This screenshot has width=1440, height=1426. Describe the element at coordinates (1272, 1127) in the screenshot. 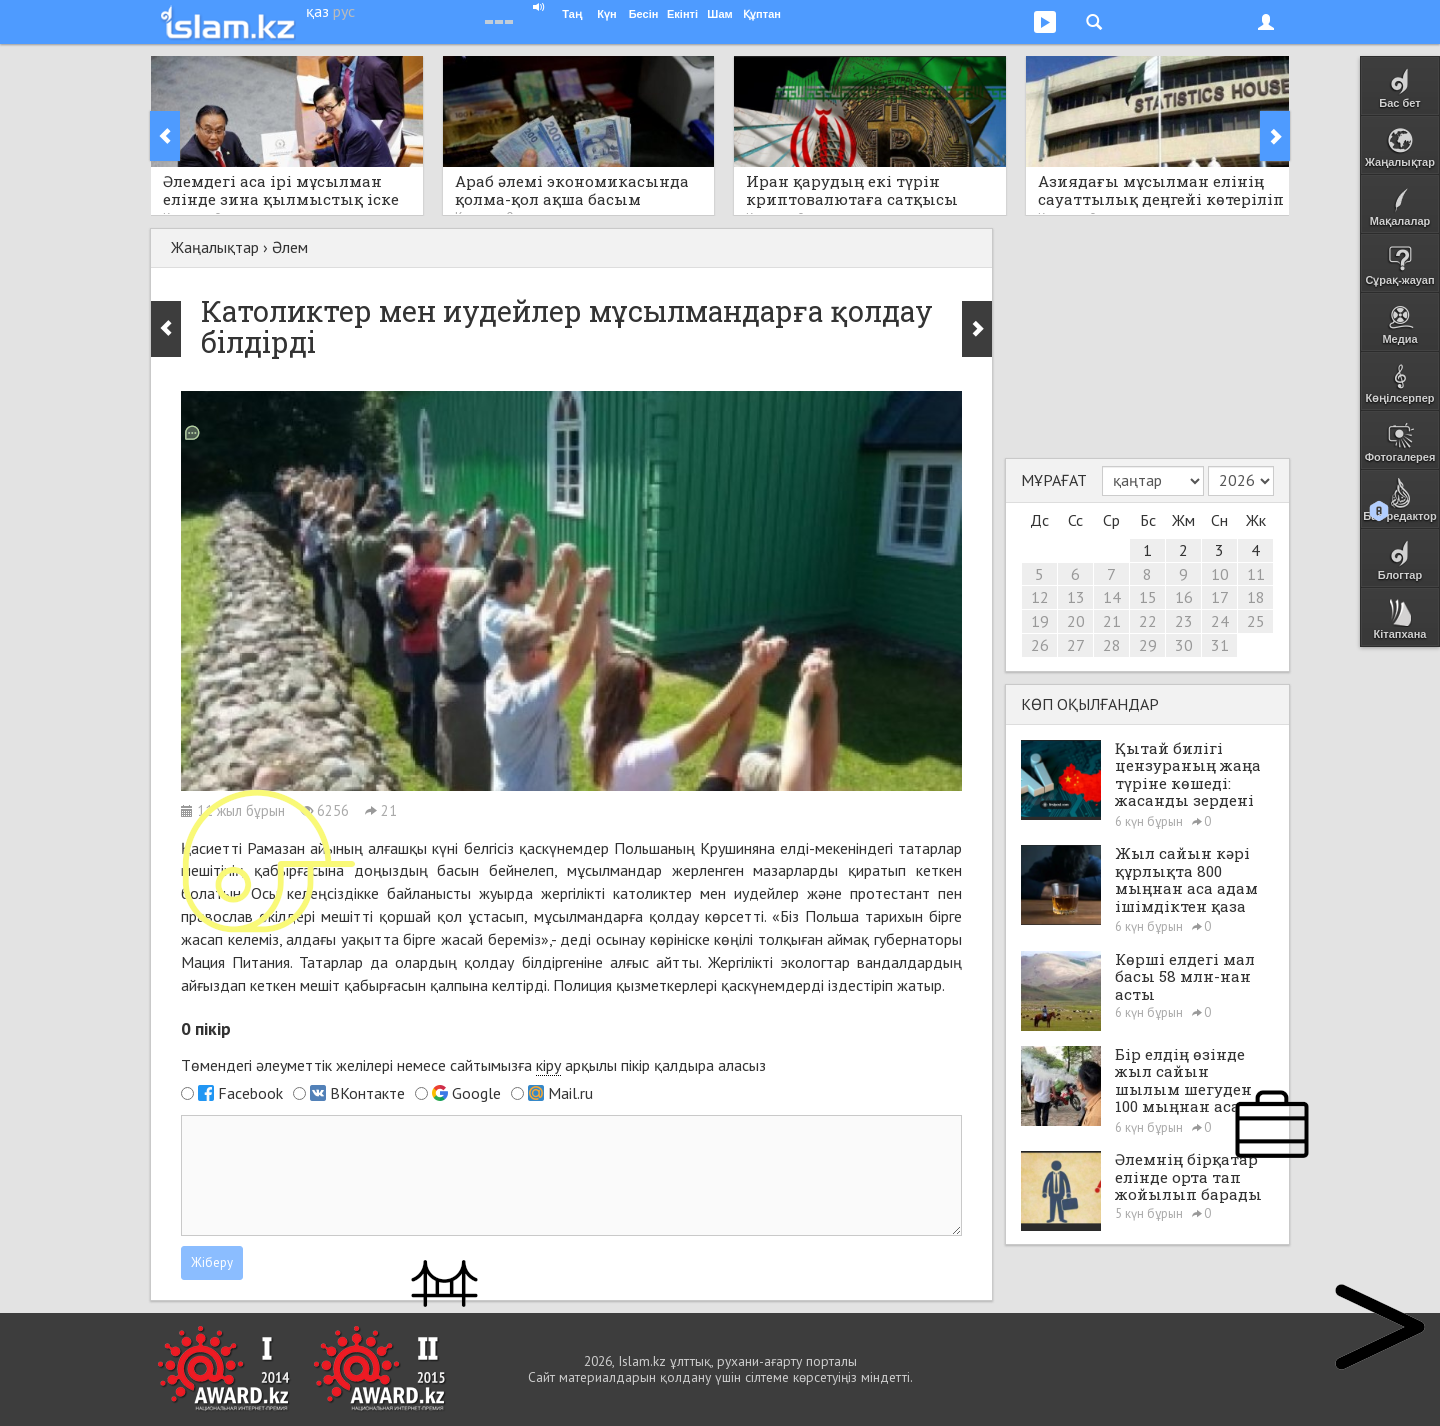

I see `access work or business documents` at that location.